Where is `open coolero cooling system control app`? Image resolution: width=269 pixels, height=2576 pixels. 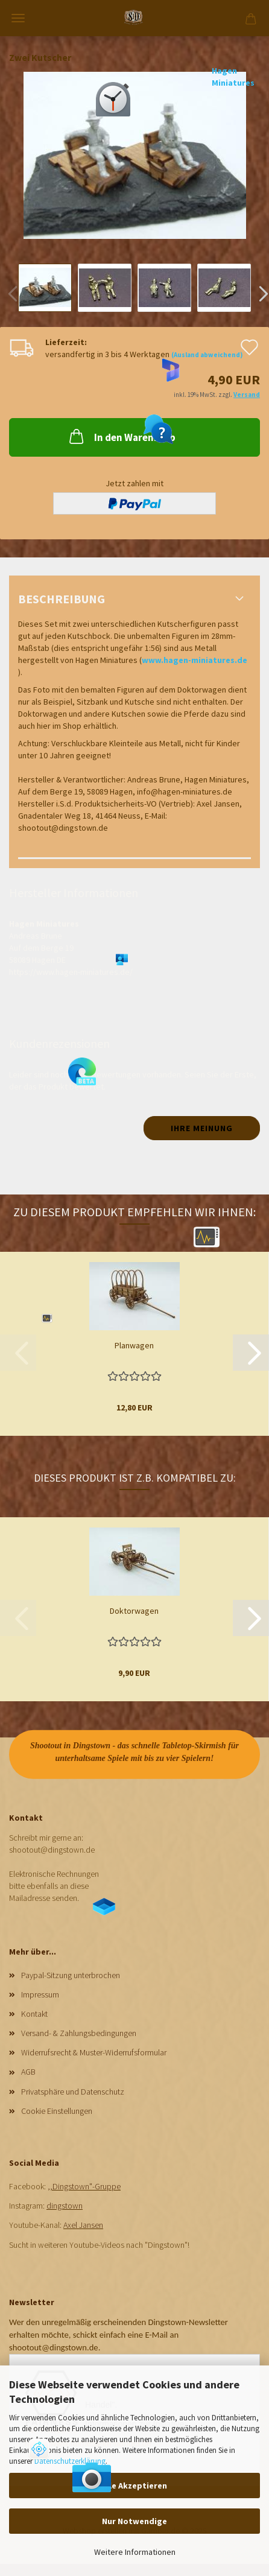
open coolero cooling system control app is located at coordinates (39, 2449).